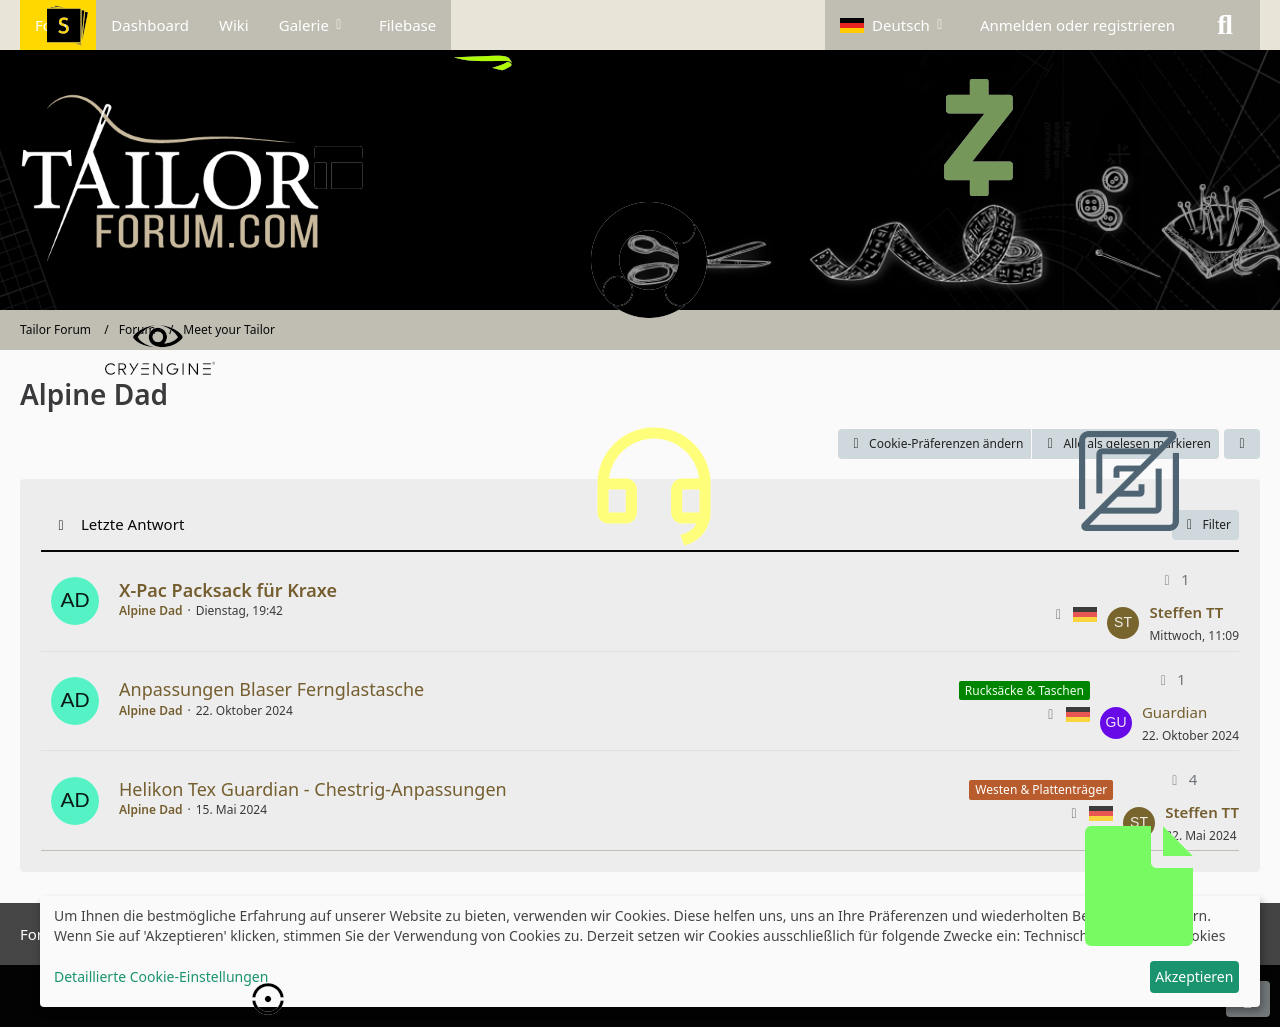  I want to click on view or open a document, so click(1139, 886).